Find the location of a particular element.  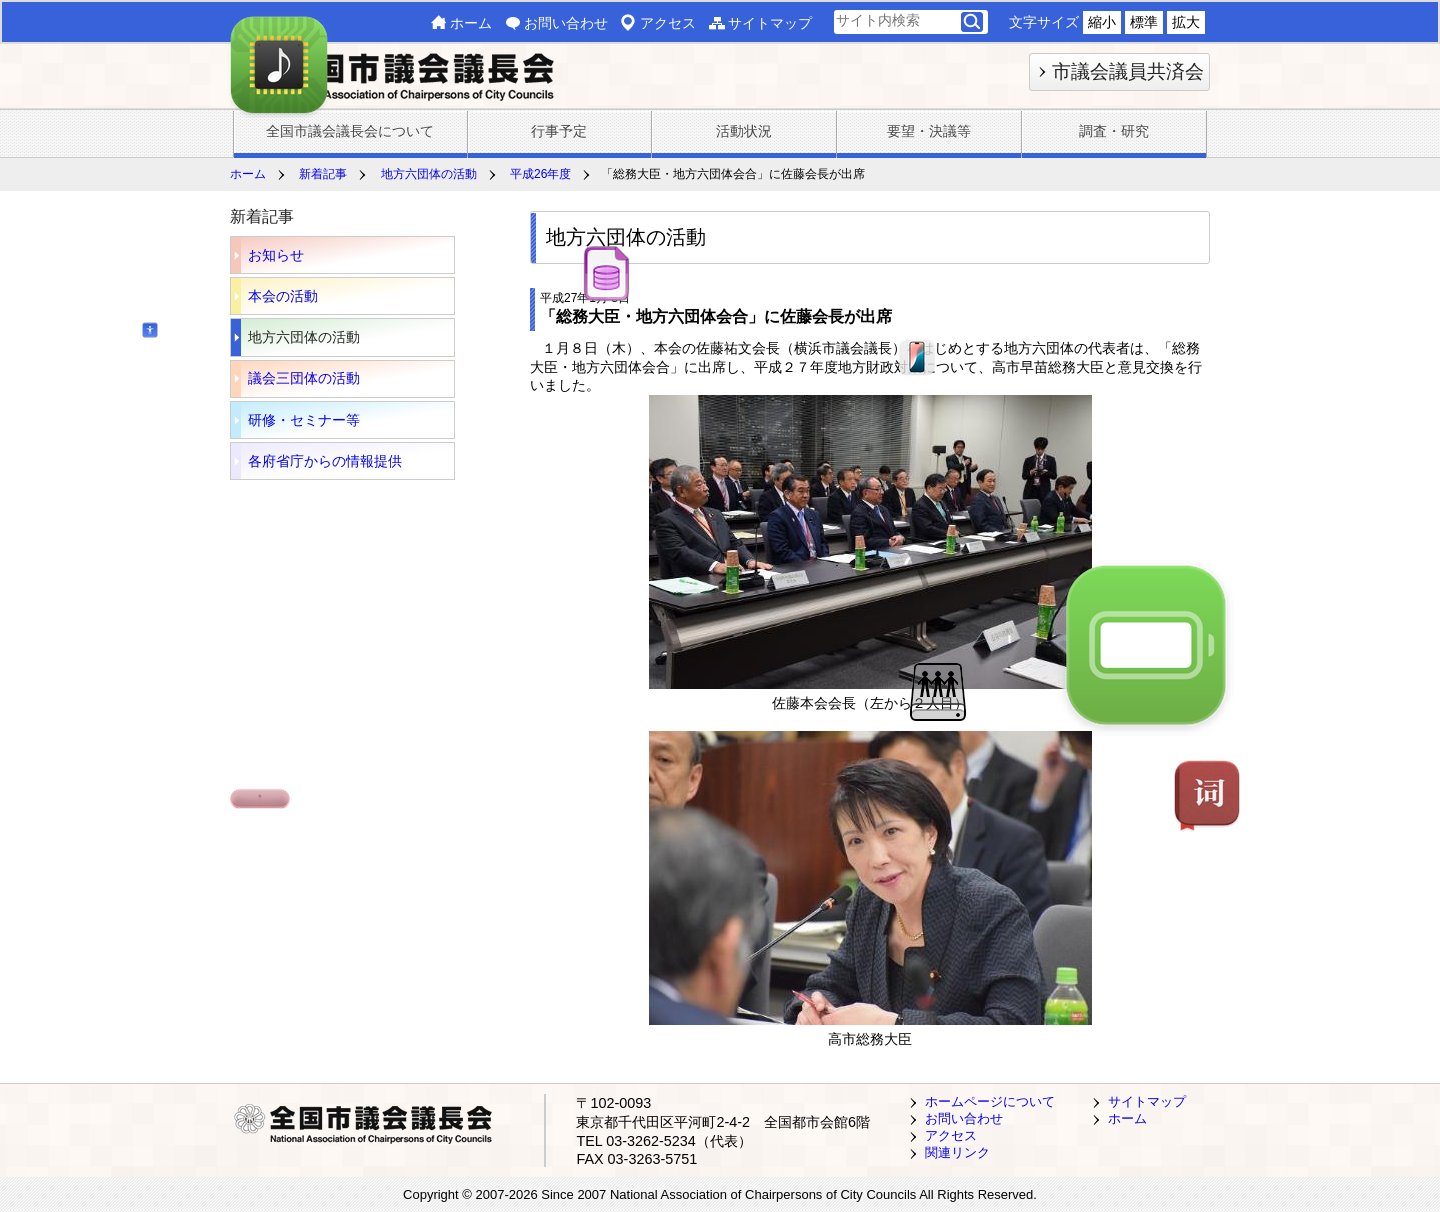

open accessibility settings is located at coordinates (150, 330).